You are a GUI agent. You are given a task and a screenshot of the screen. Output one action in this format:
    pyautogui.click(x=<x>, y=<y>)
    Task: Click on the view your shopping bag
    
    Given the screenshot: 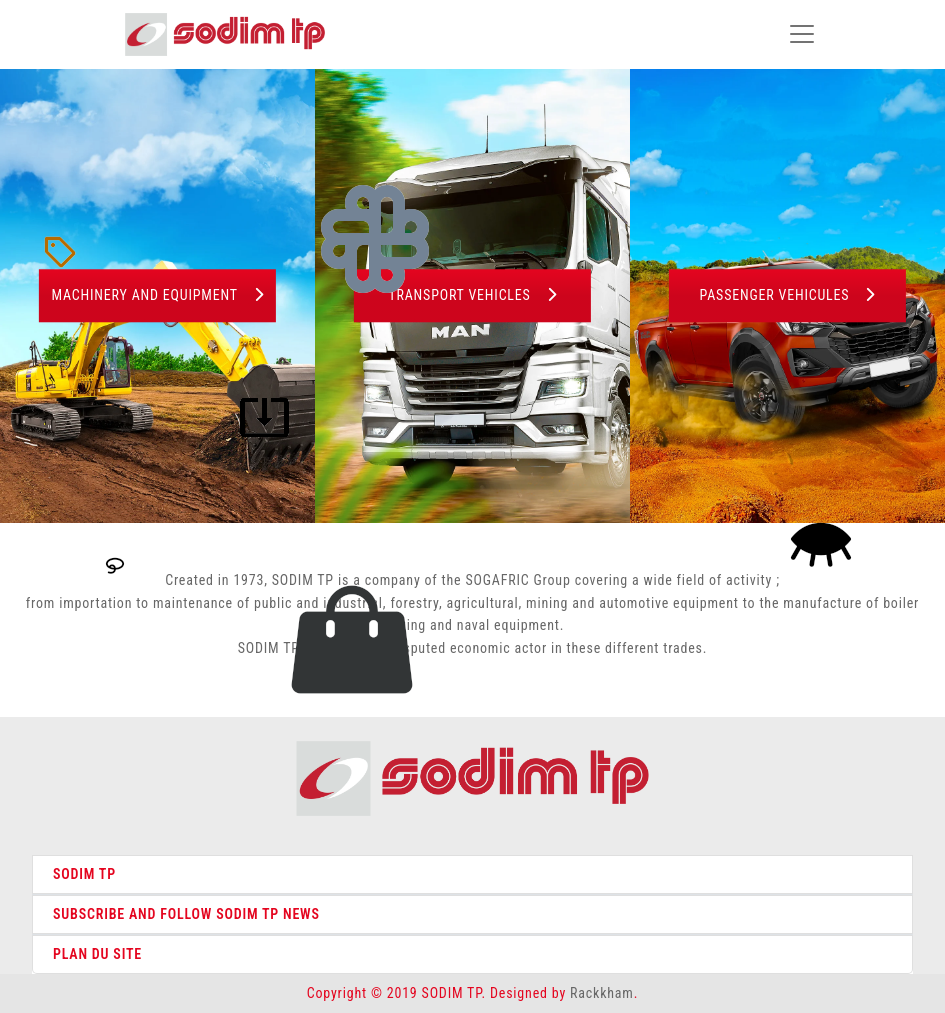 What is the action you would take?
    pyautogui.click(x=352, y=646)
    